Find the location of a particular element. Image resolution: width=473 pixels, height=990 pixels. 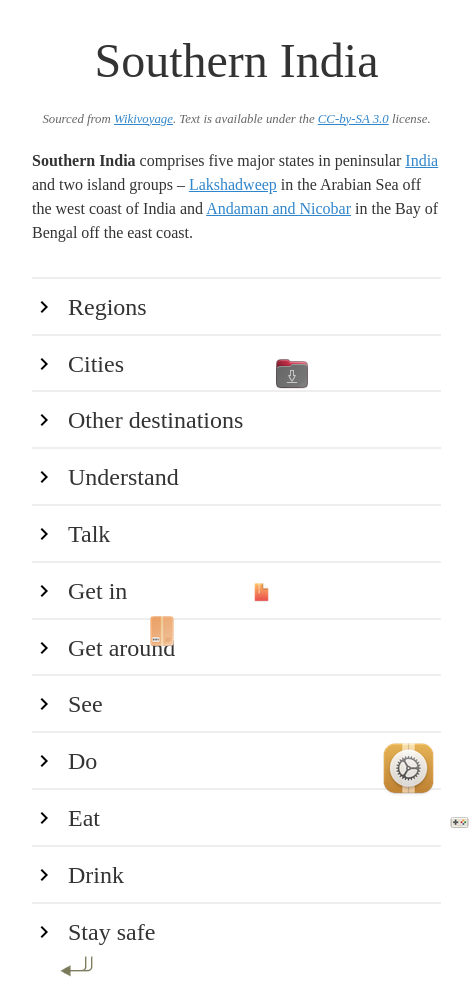

compressed or archived file type is located at coordinates (162, 631).